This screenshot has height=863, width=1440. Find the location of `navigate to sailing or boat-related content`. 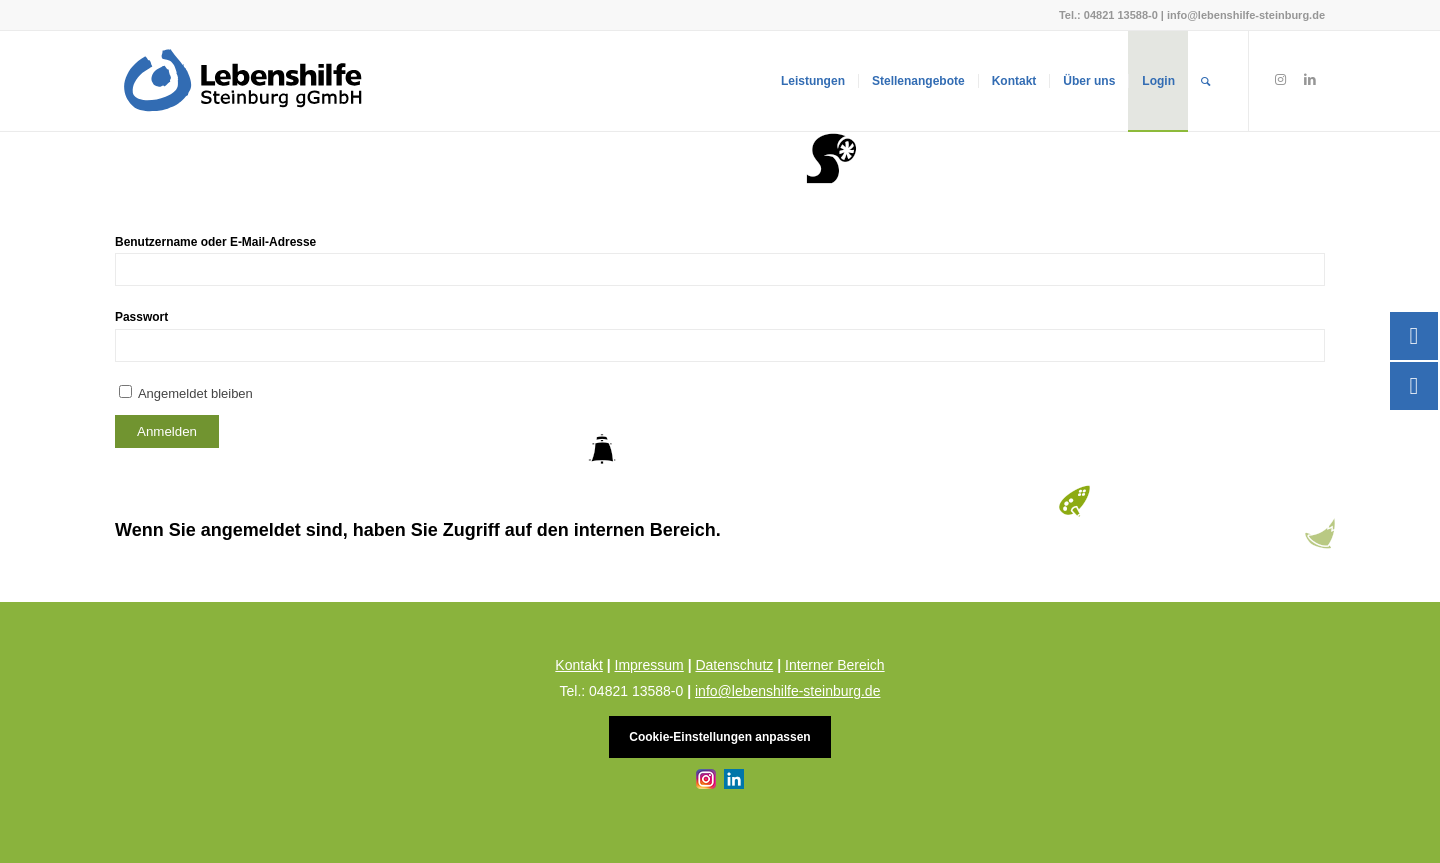

navigate to sailing or boat-related content is located at coordinates (602, 449).